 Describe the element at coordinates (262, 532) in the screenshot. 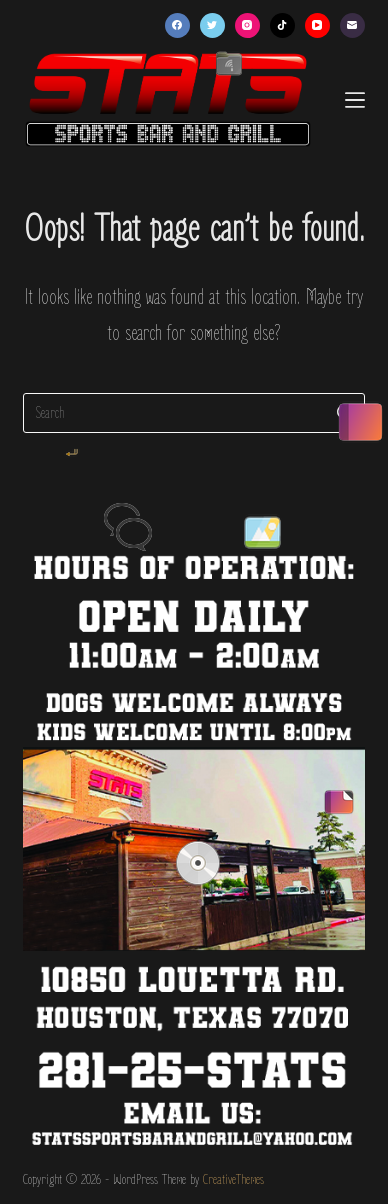

I see `open the photos app` at that location.